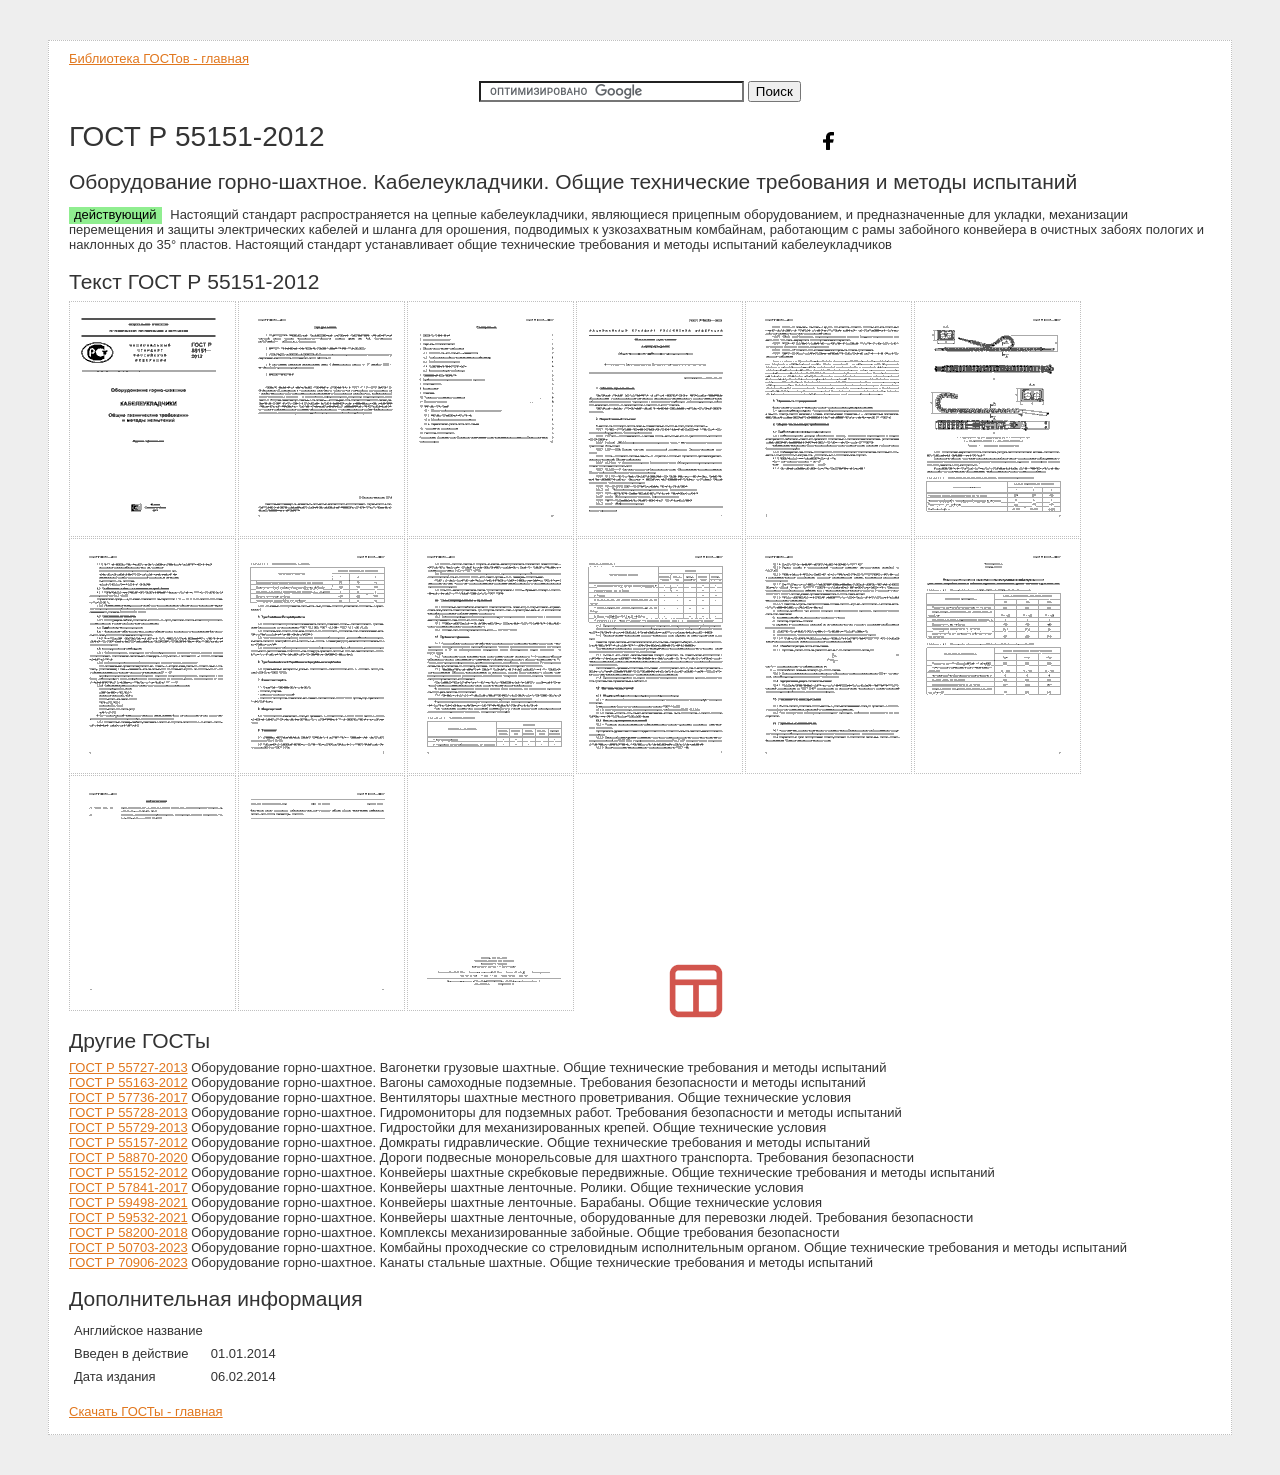 This screenshot has height=1475, width=1280. What do you see at coordinates (696, 991) in the screenshot?
I see `switch to grid or layout view` at bounding box center [696, 991].